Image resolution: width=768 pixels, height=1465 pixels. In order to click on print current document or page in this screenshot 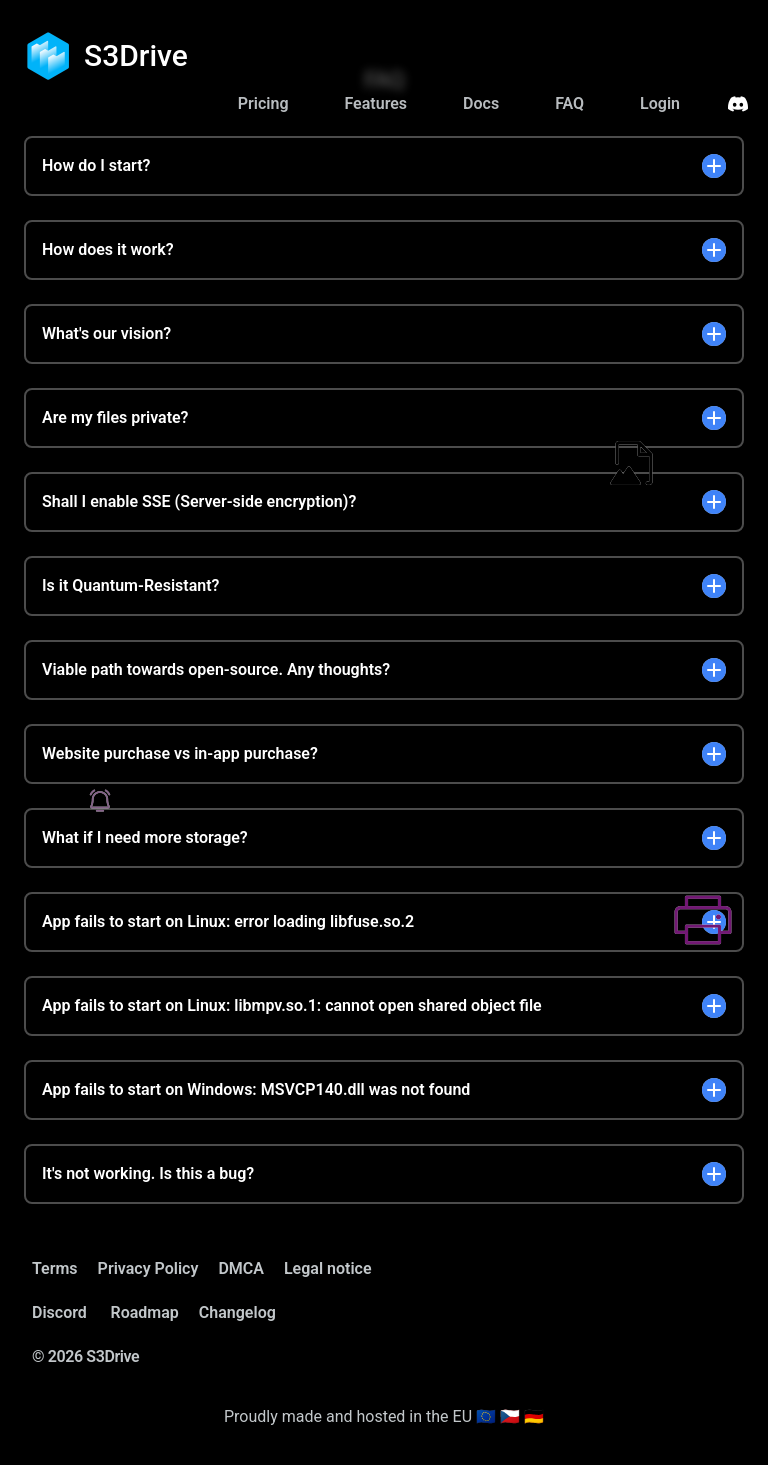, I will do `click(703, 920)`.